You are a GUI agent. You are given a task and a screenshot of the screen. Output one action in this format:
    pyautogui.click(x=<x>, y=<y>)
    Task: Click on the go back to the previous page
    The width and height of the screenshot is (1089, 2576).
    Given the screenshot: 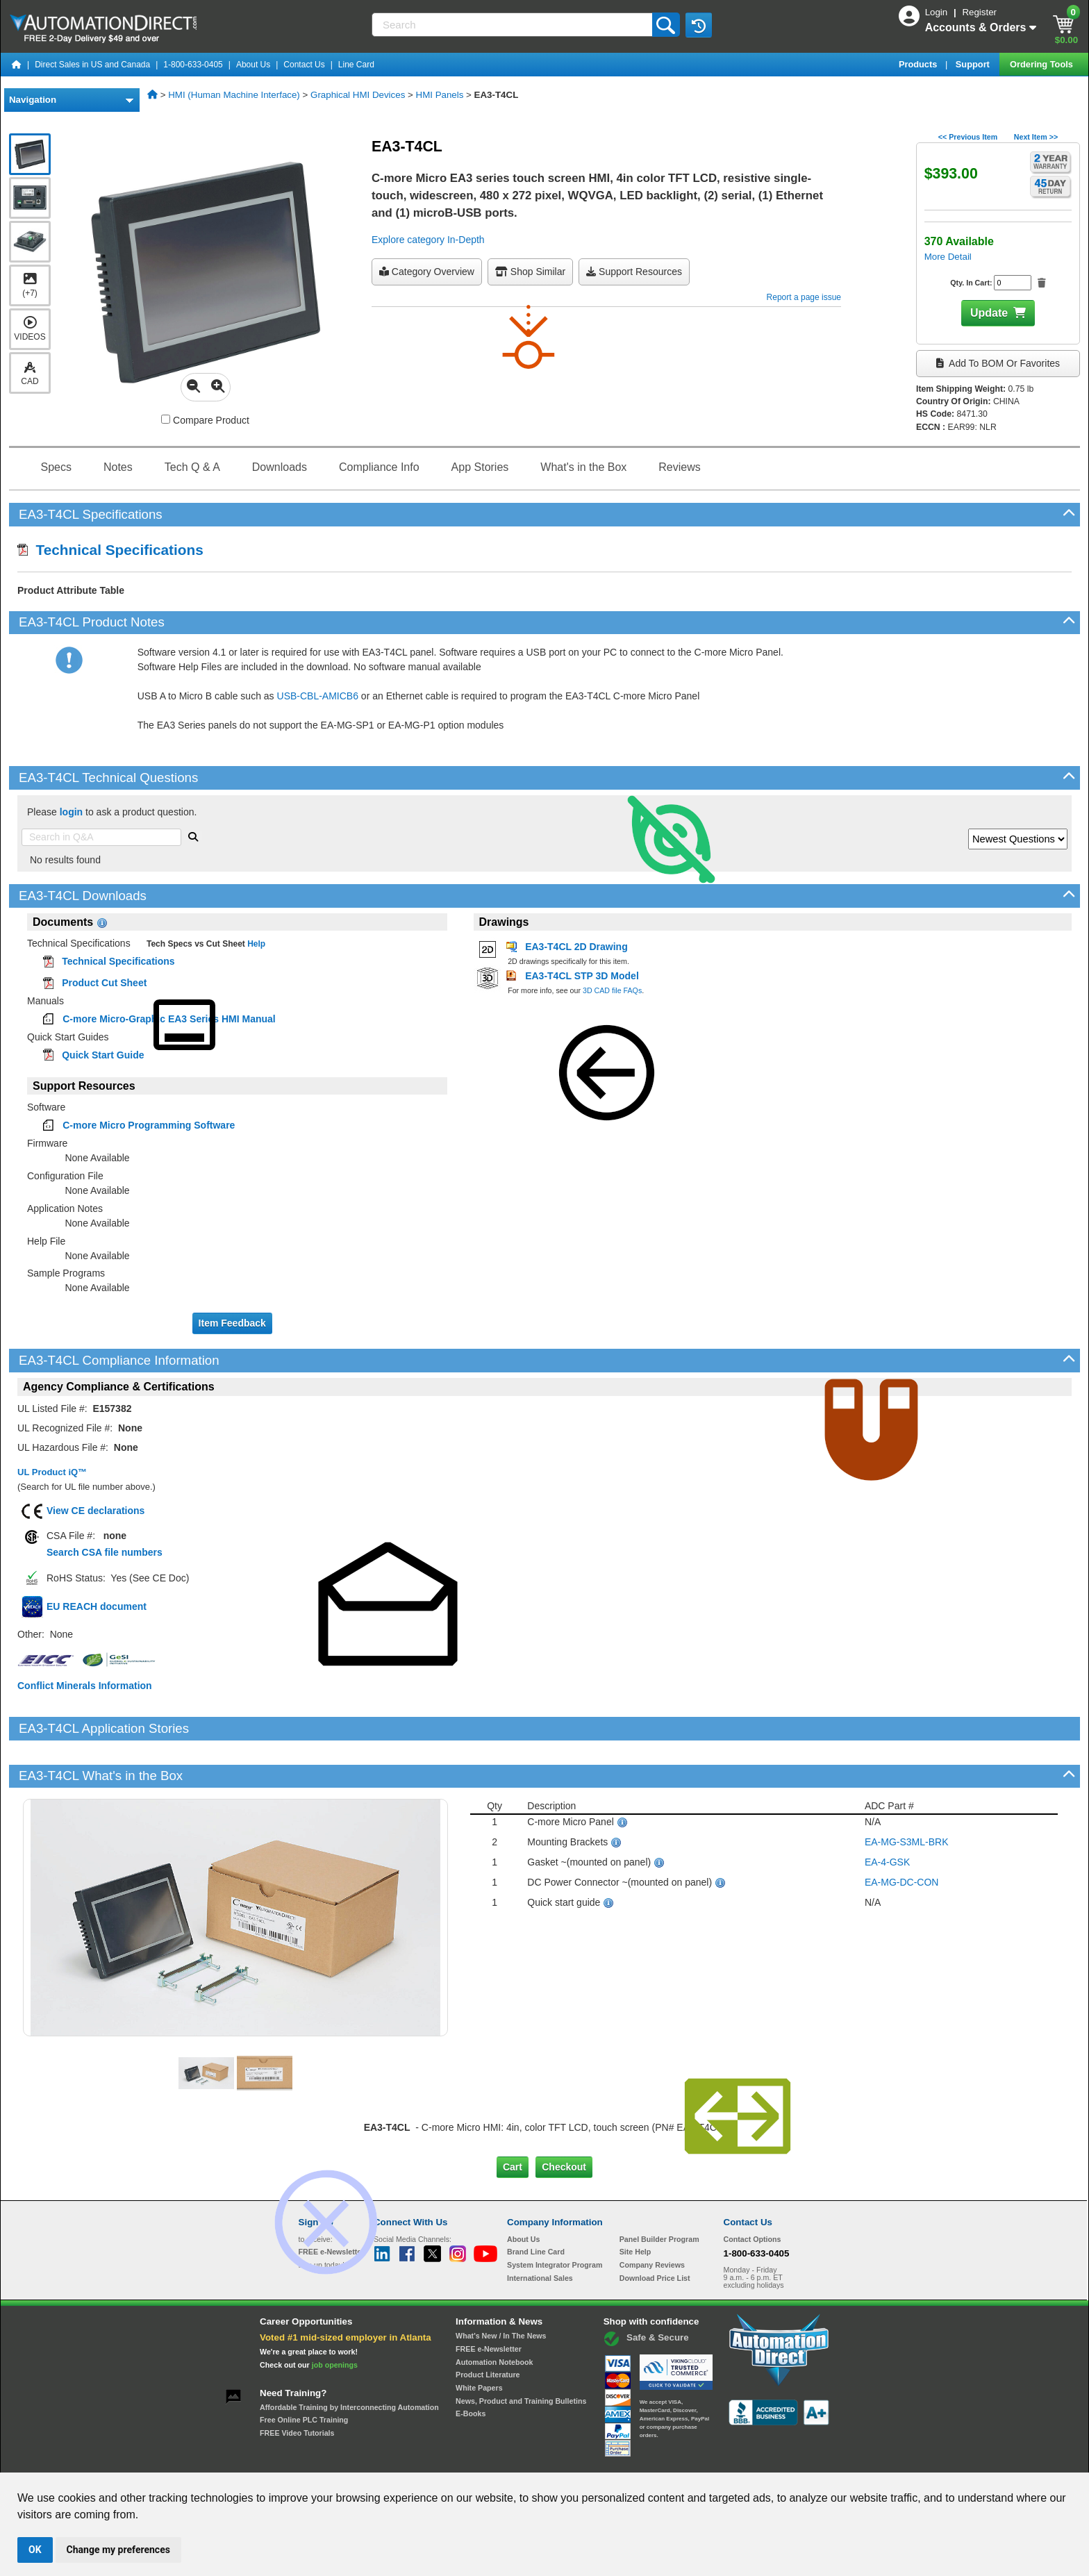 What is the action you would take?
    pyautogui.click(x=606, y=1072)
    